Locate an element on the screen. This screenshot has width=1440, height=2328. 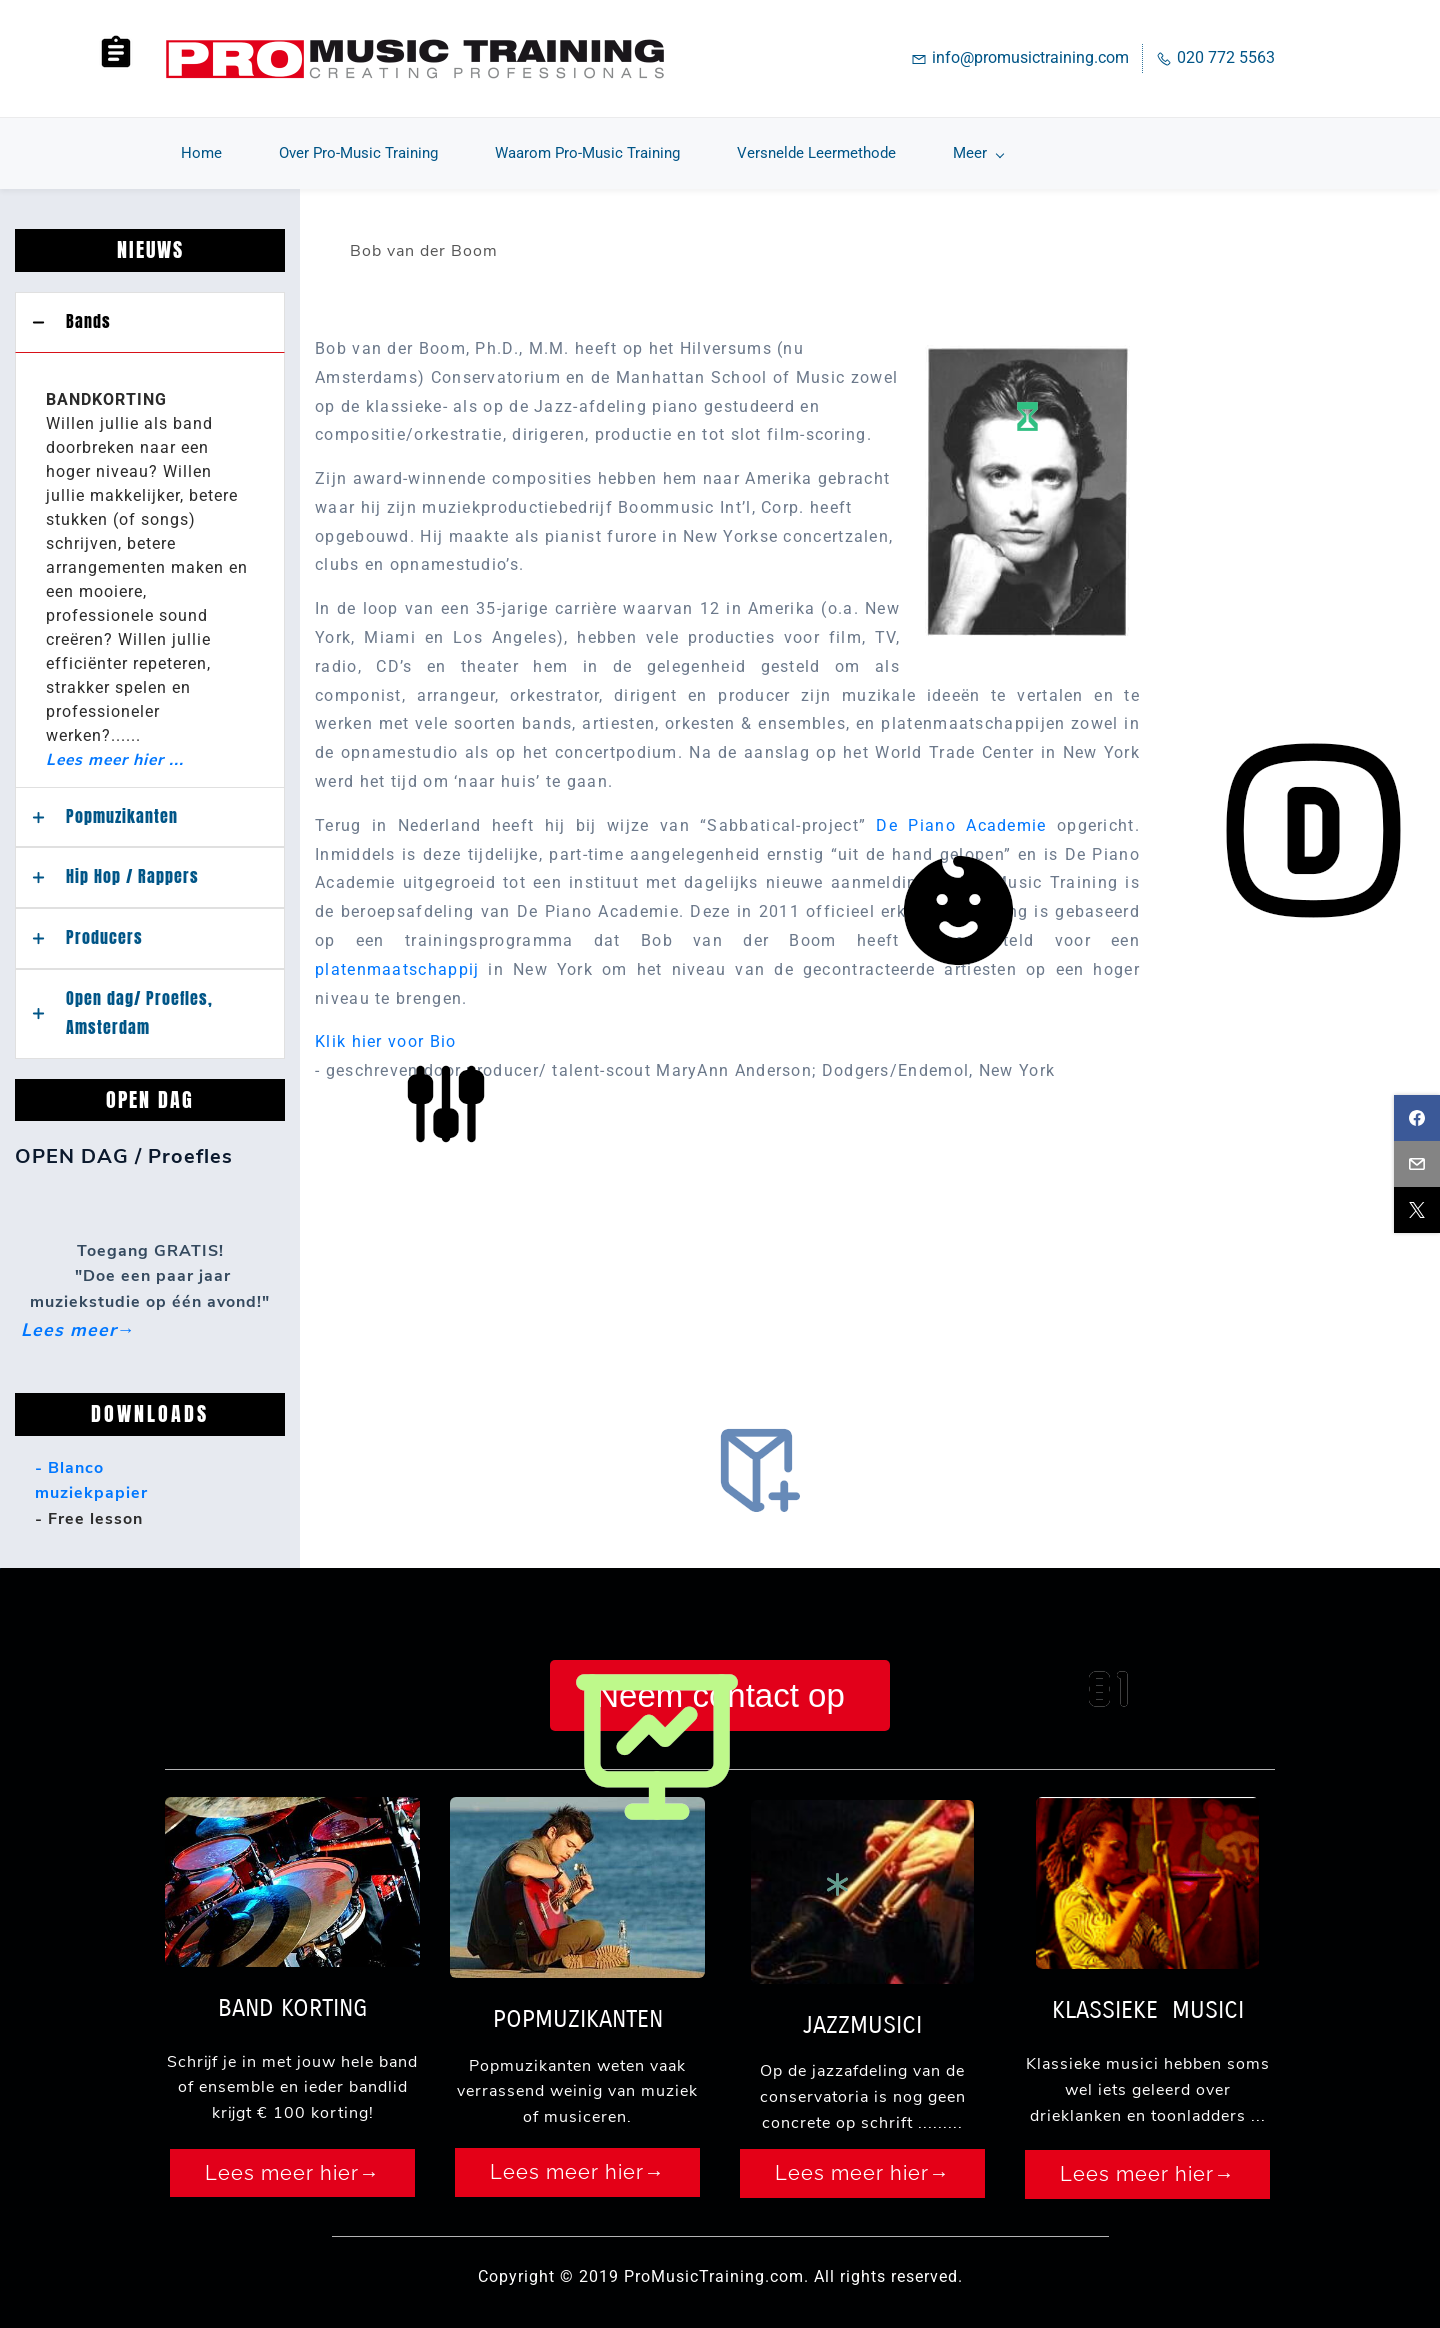
switch to kids mode or child-friendly content is located at coordinates (958, 910).